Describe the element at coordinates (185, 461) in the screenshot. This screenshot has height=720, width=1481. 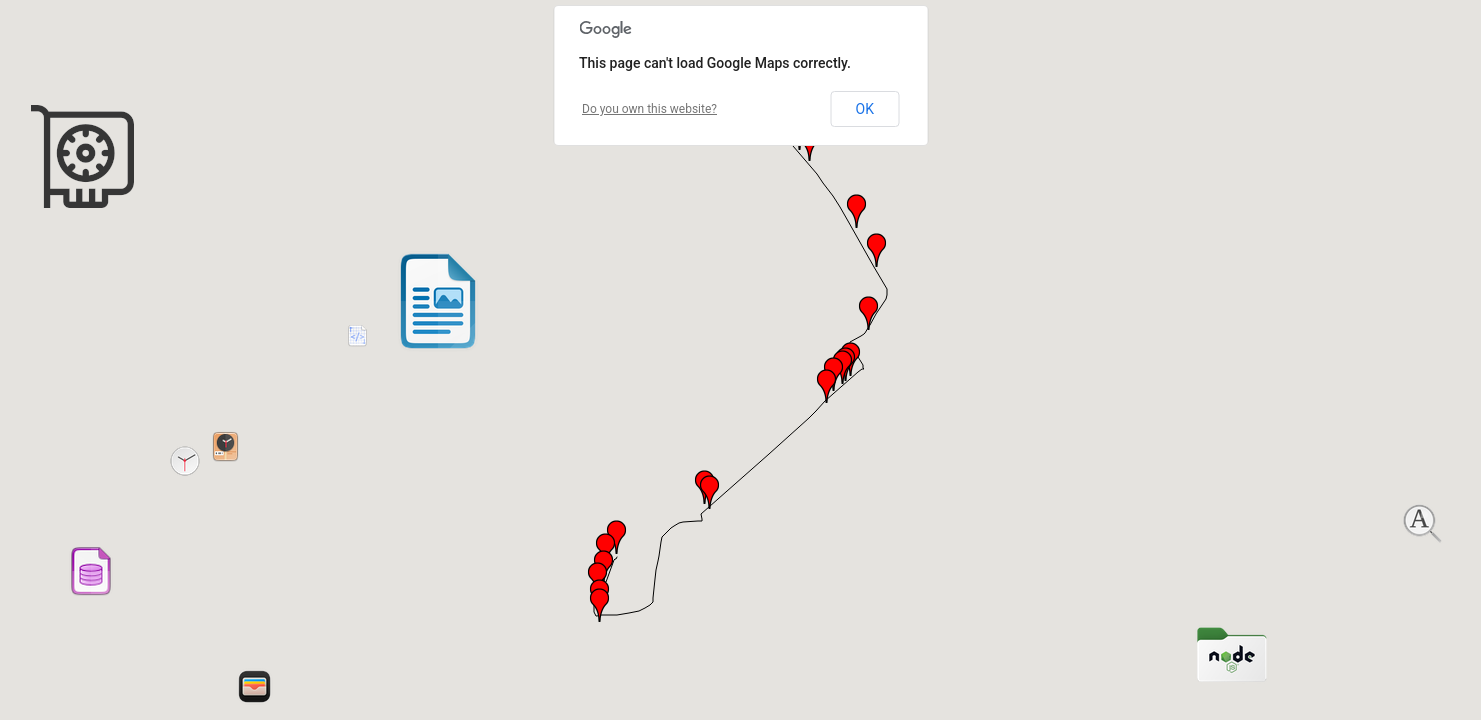
I see `open recently accessed documents` at that location.